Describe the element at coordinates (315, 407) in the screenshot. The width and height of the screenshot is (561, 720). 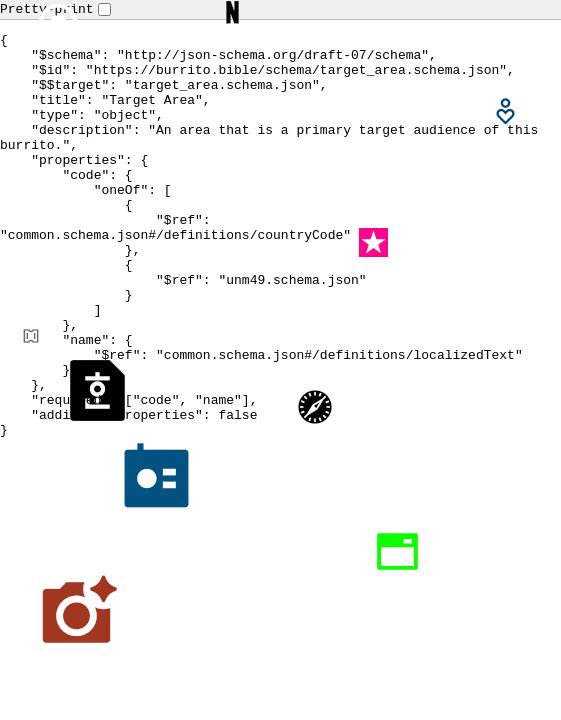
I see `open Safari web browser` at that location.